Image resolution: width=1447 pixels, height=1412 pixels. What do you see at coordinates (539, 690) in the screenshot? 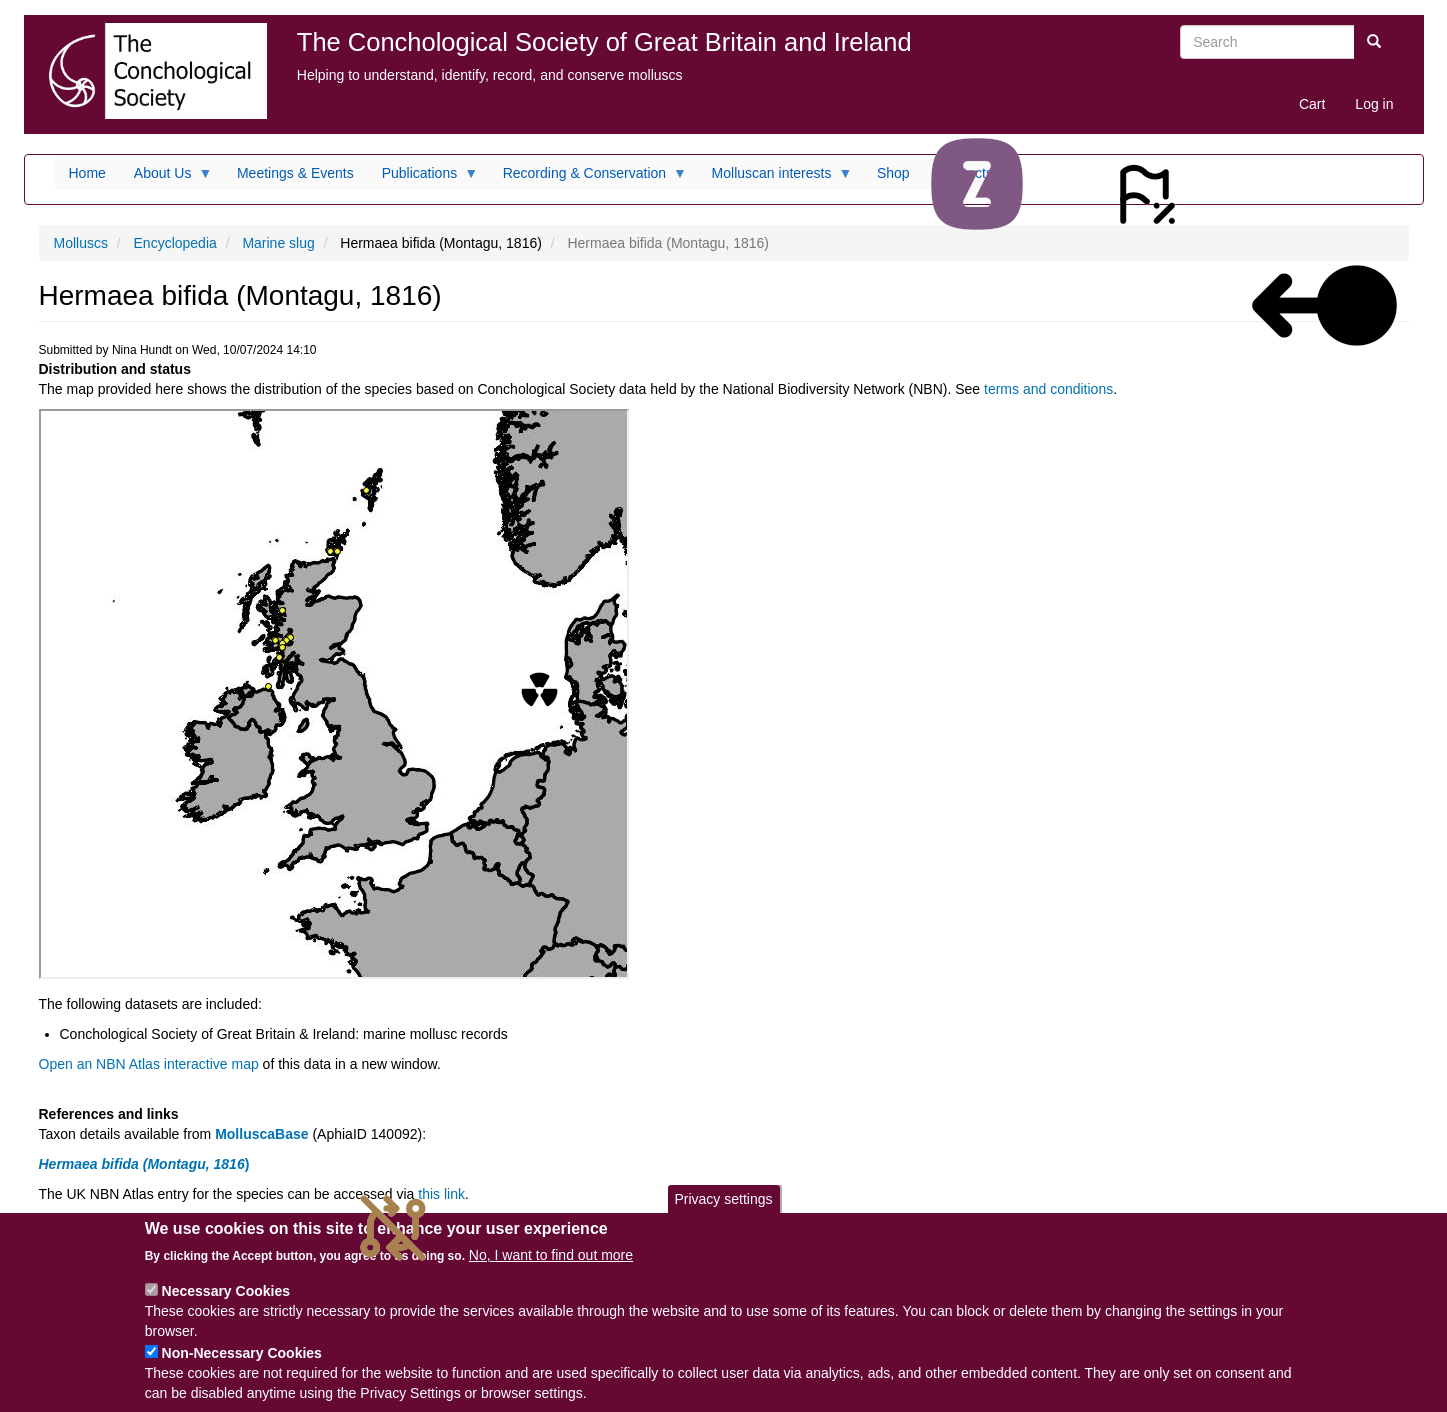
I see `indicates radioactive or hazardous material warning` at bounding box center [539, 690].